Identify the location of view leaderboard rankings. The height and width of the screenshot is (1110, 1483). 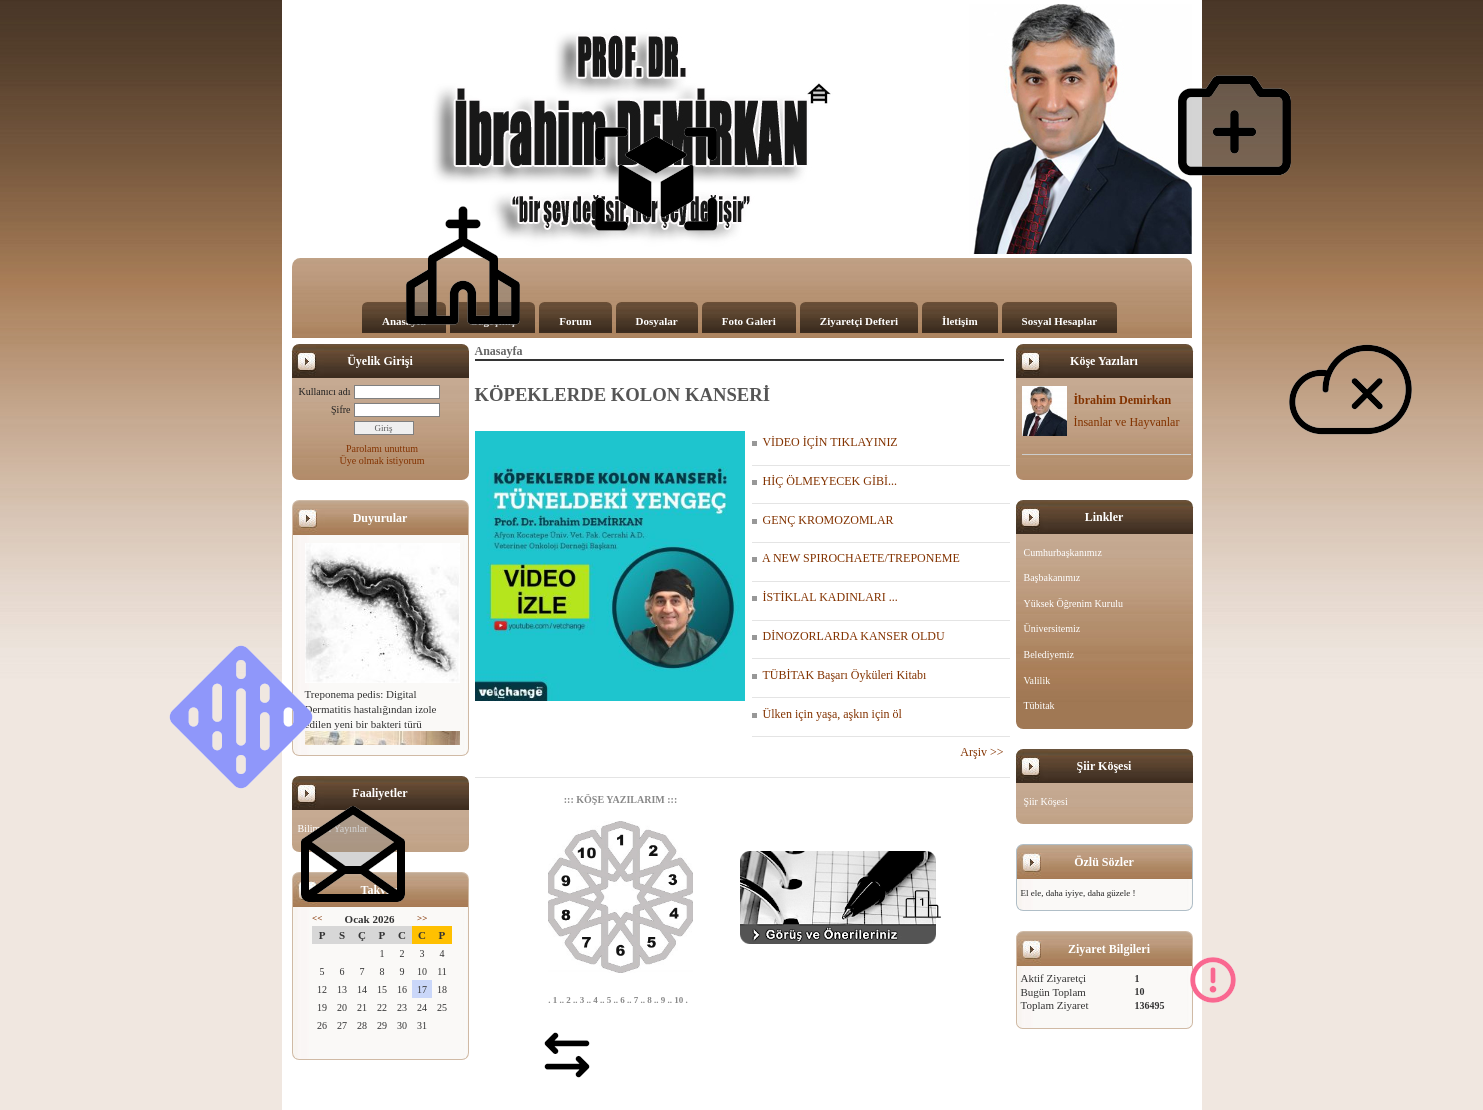
(922, 904).